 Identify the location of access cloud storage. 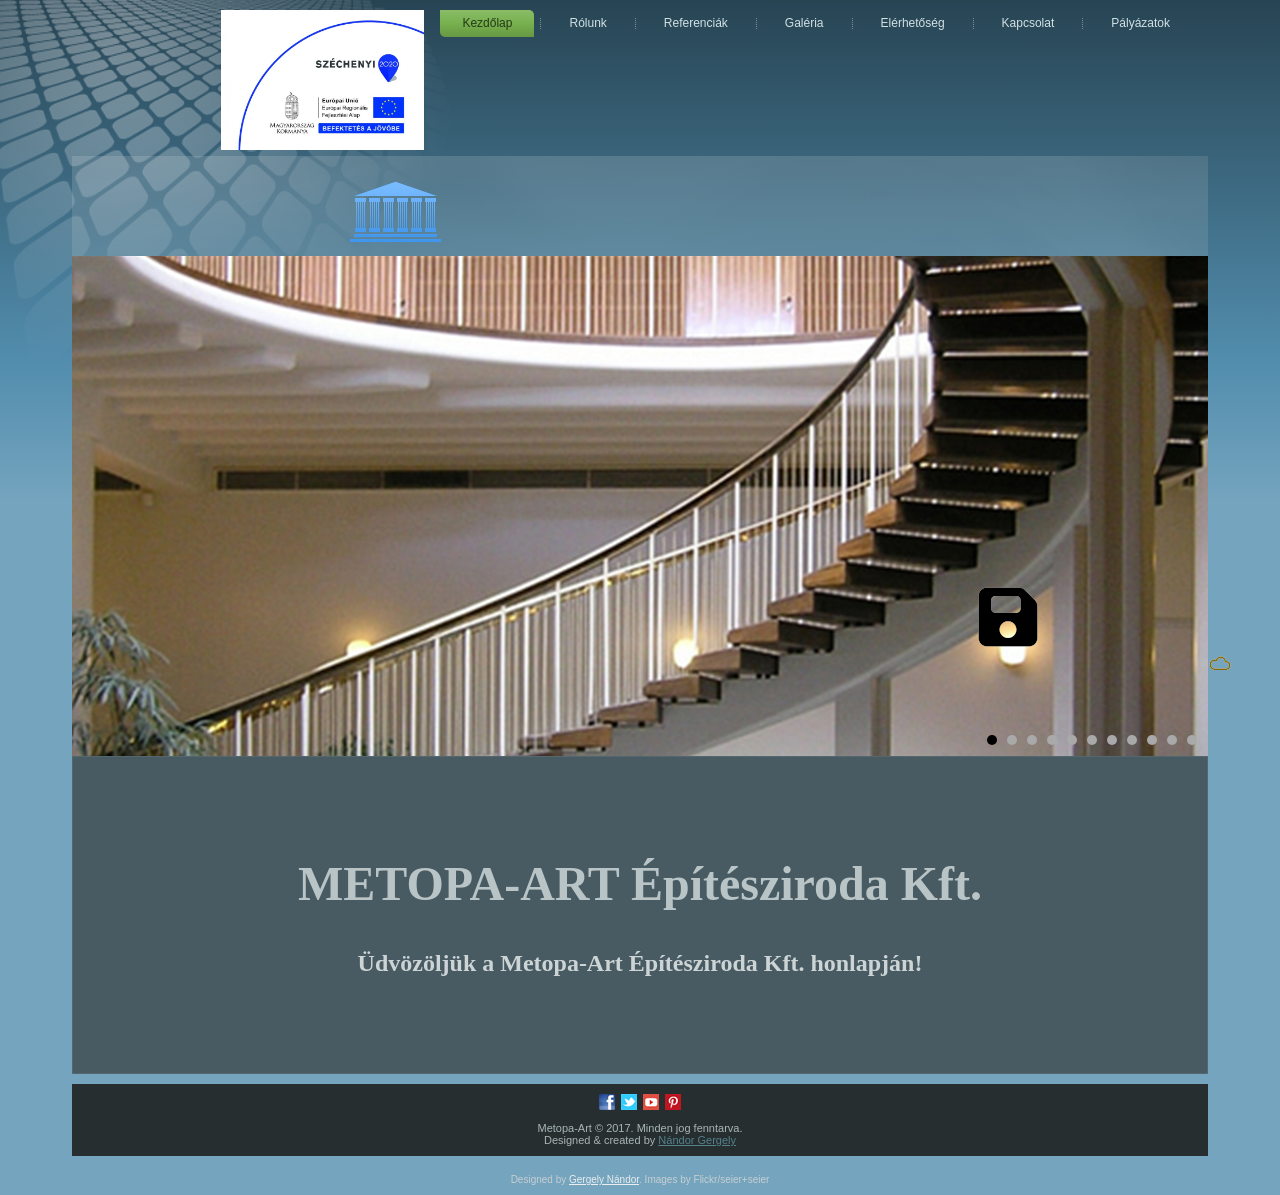
(1220, 664).